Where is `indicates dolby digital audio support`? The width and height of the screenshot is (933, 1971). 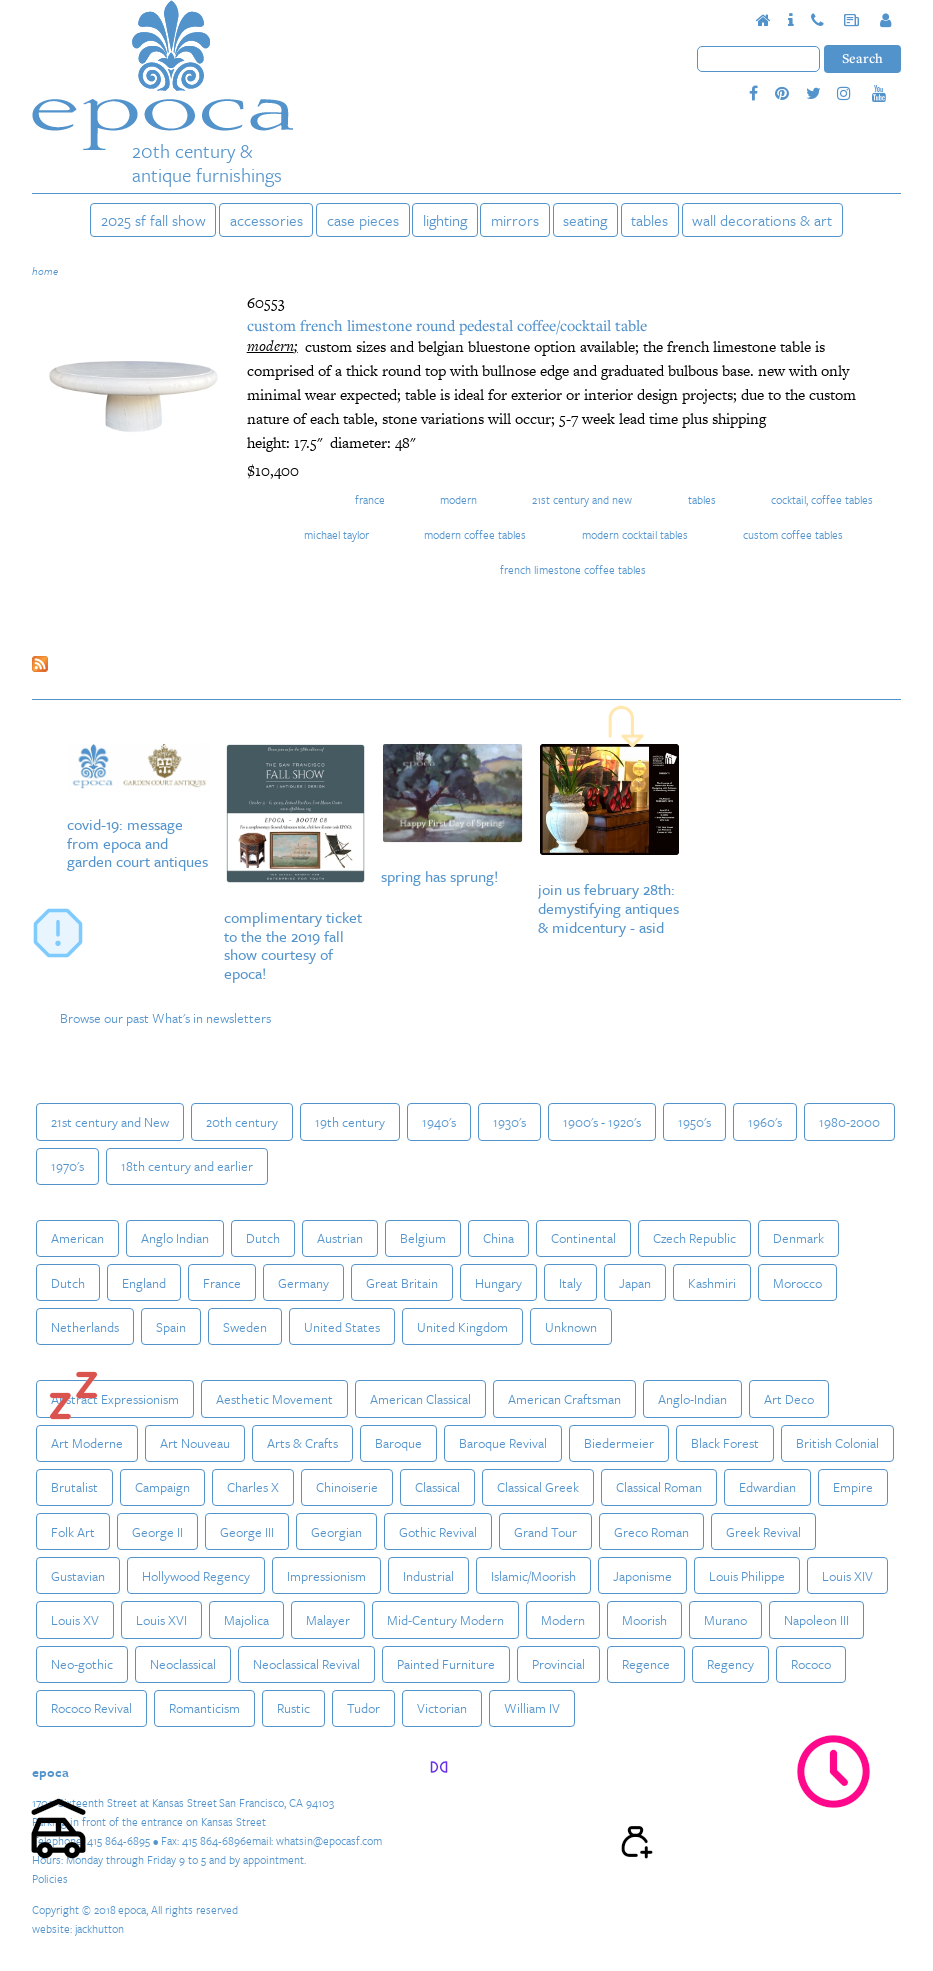
indicates dolby digital audio support is located at coordinates (439, 1767).